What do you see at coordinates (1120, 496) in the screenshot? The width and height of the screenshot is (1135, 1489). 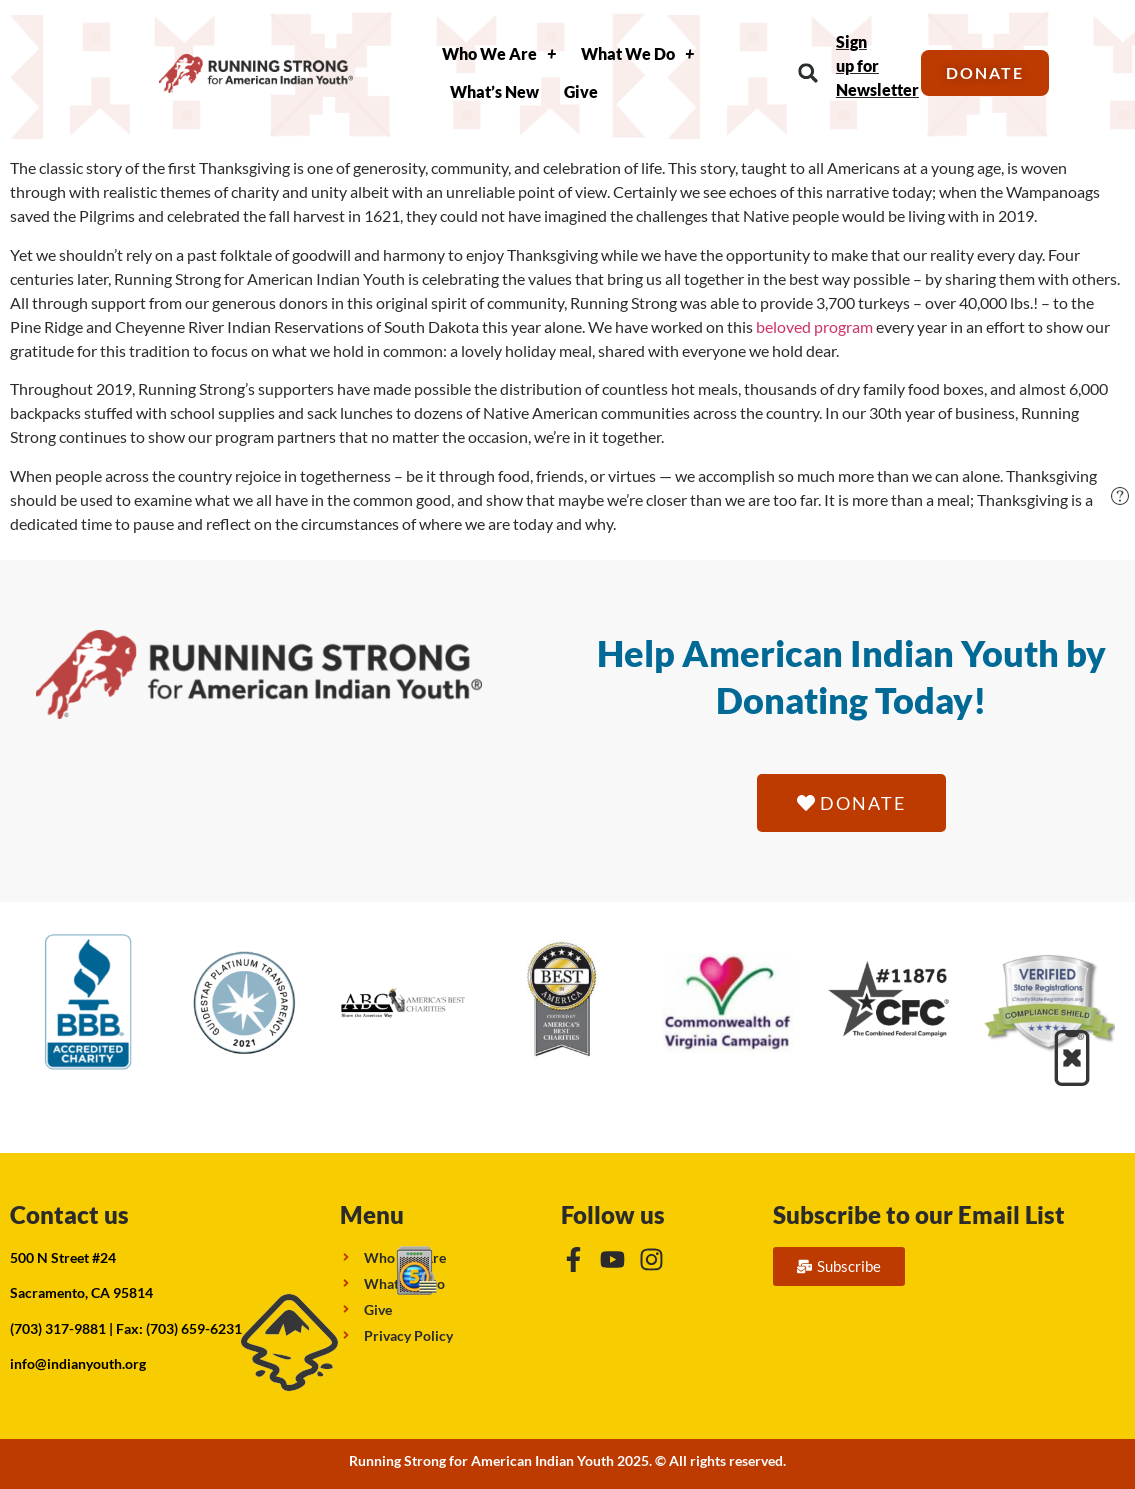 I see `access help or support documentation` at bounding box center [1120, 496].